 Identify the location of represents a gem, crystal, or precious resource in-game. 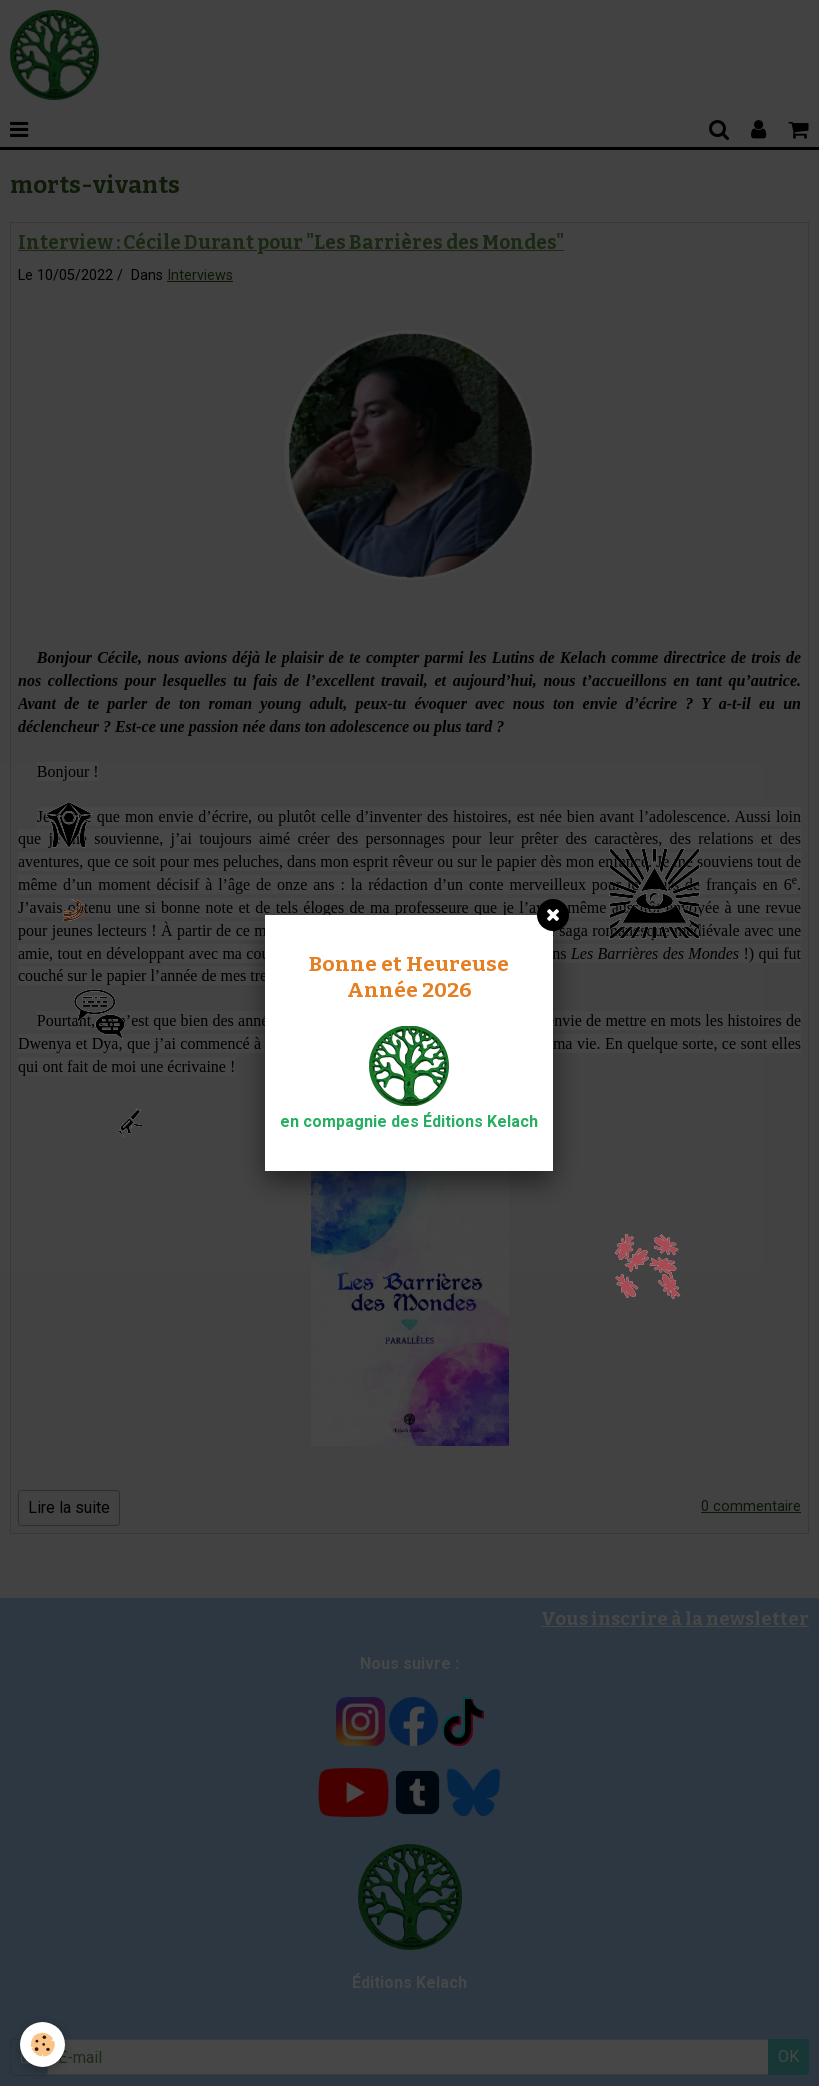
(69, 825).